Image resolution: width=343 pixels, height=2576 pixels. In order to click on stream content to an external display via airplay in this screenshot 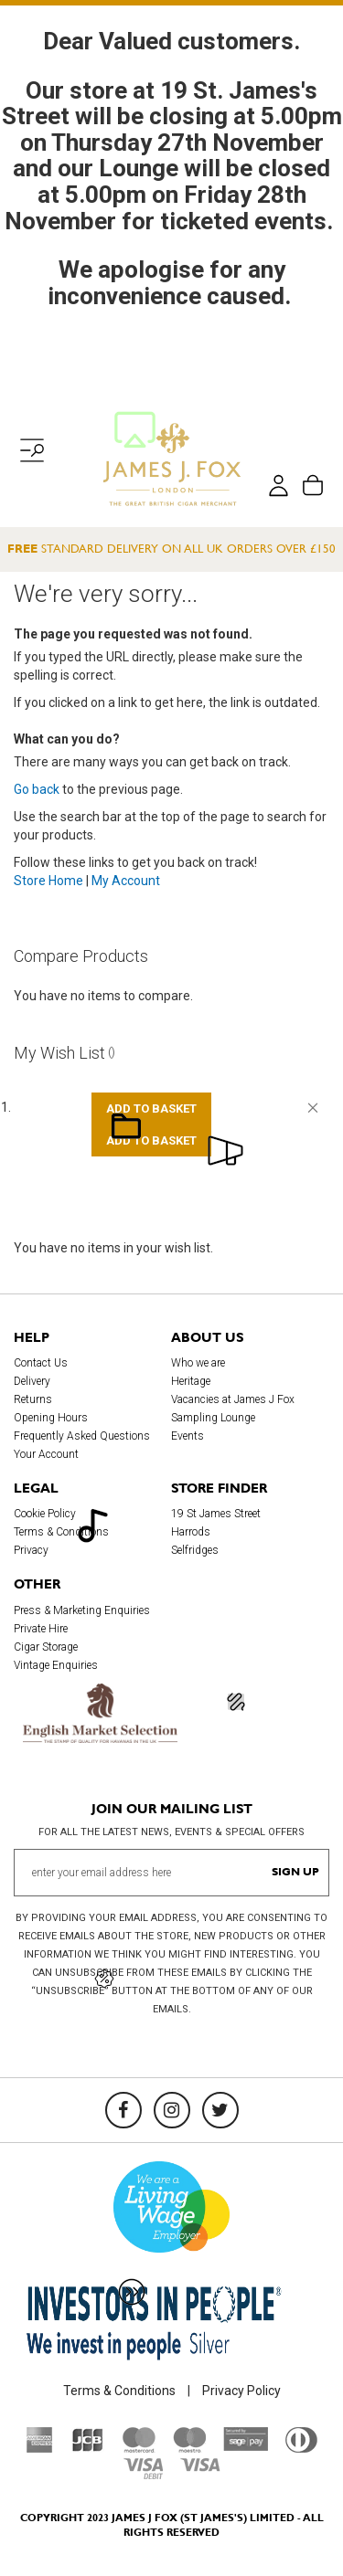, I will do `click(134, 428)`.